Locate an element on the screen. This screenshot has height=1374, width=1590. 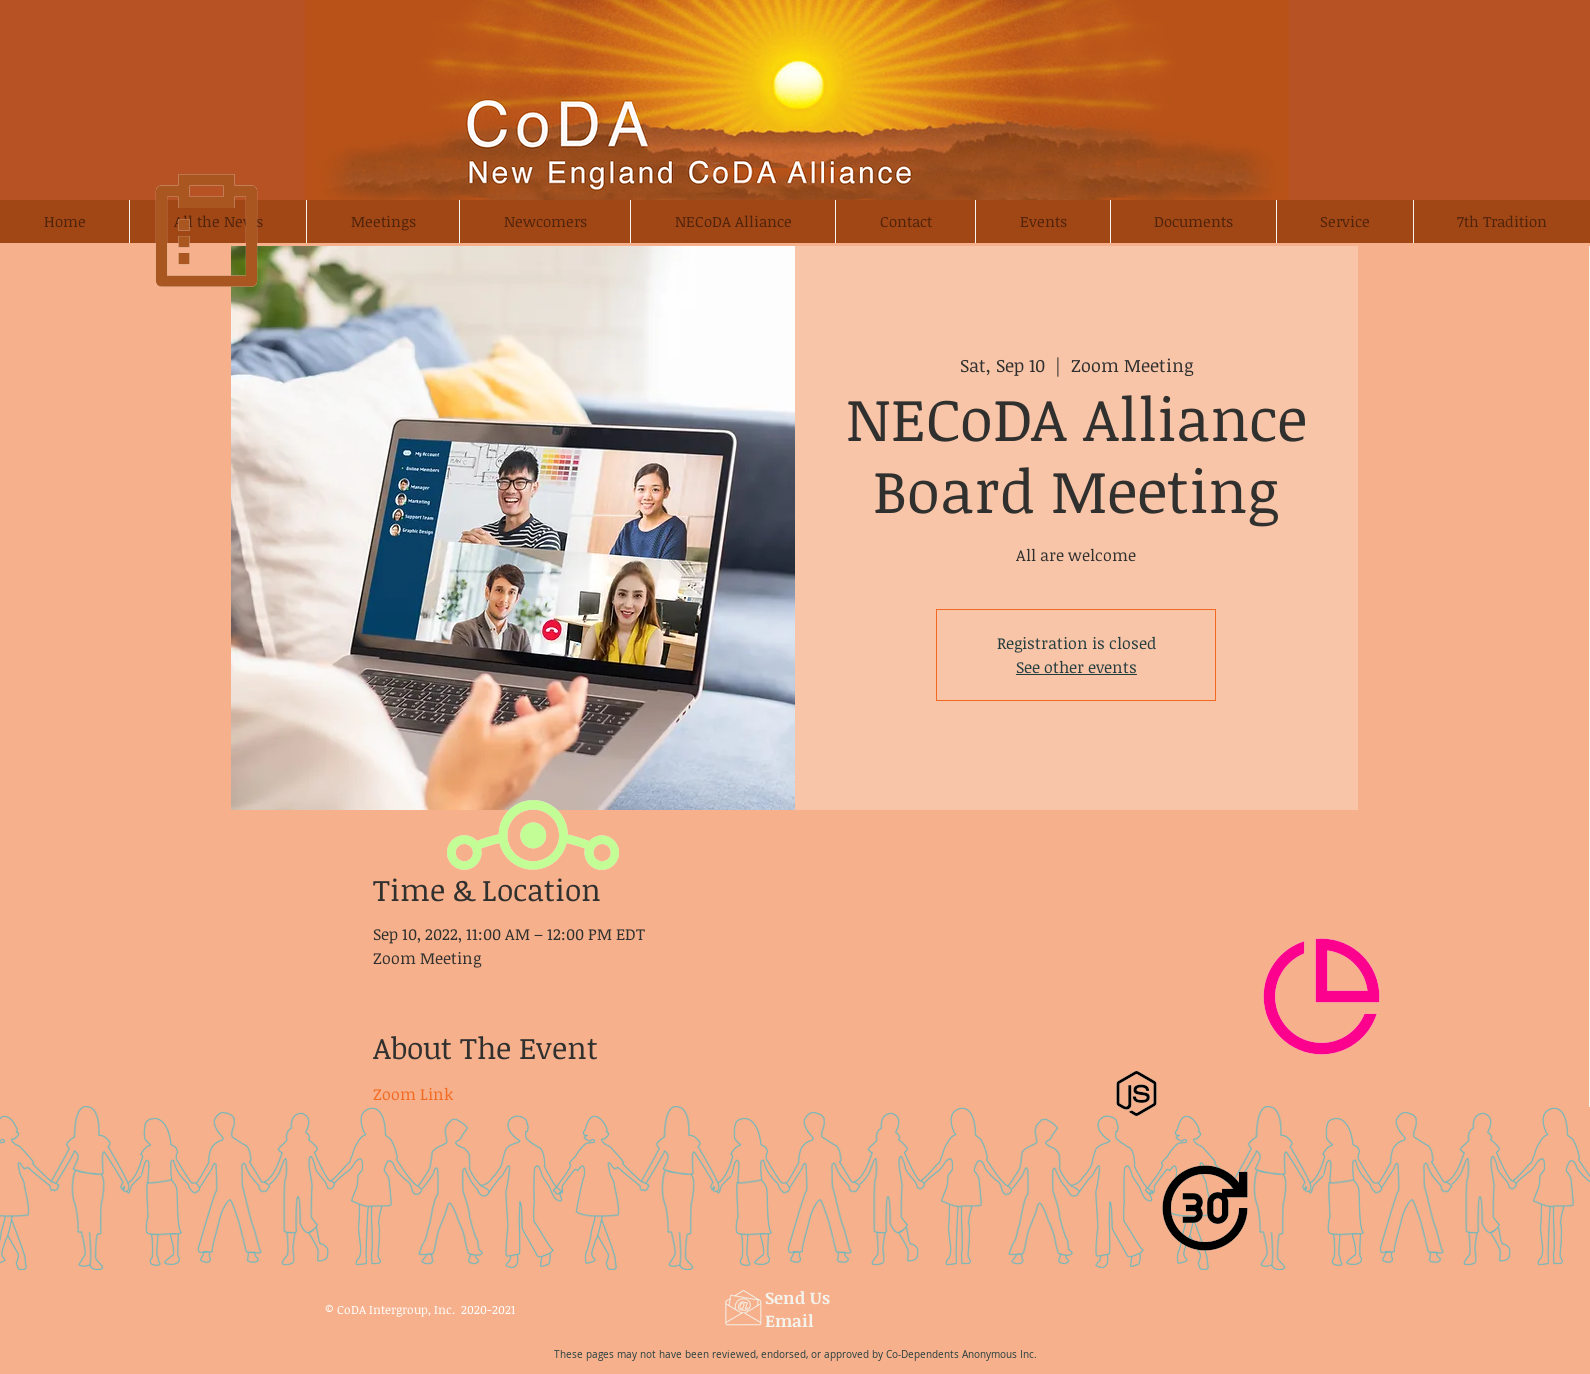
Node.js runtime environment logo is located at coordinates (1136, 1093).